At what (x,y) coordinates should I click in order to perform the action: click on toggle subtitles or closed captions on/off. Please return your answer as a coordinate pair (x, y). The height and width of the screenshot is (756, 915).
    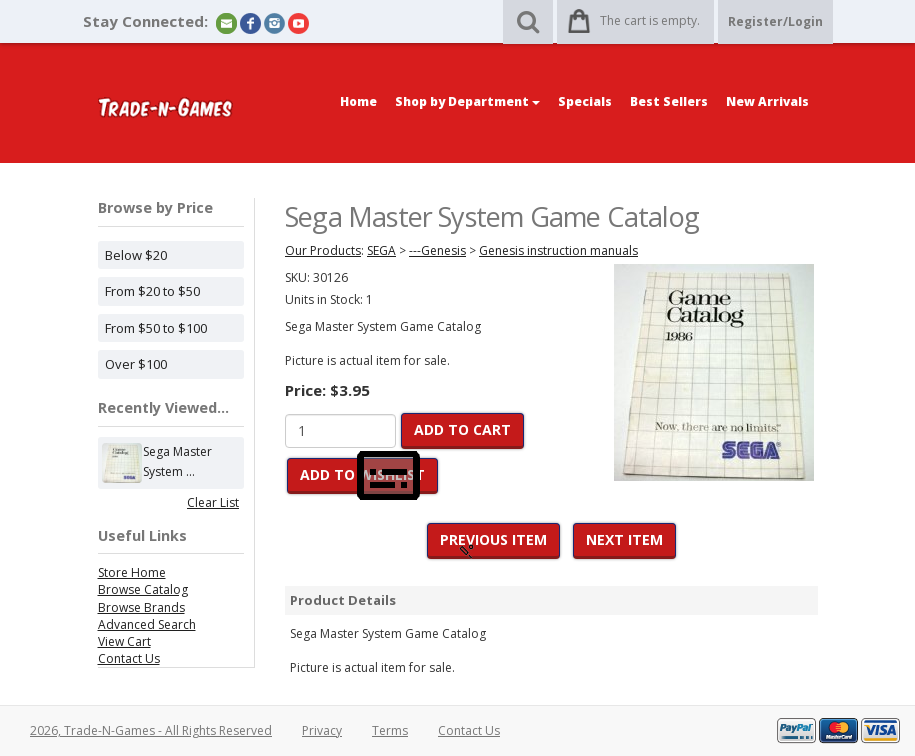
    Looking at the image, I should click on (388, 475).